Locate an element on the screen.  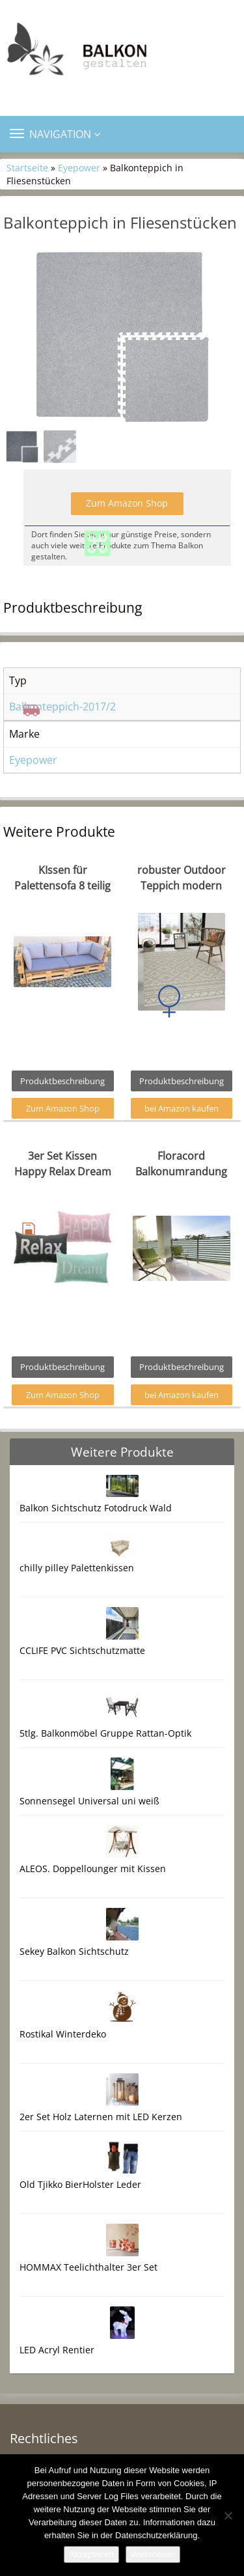
save current file or document is located at coordinates (29, 1229).